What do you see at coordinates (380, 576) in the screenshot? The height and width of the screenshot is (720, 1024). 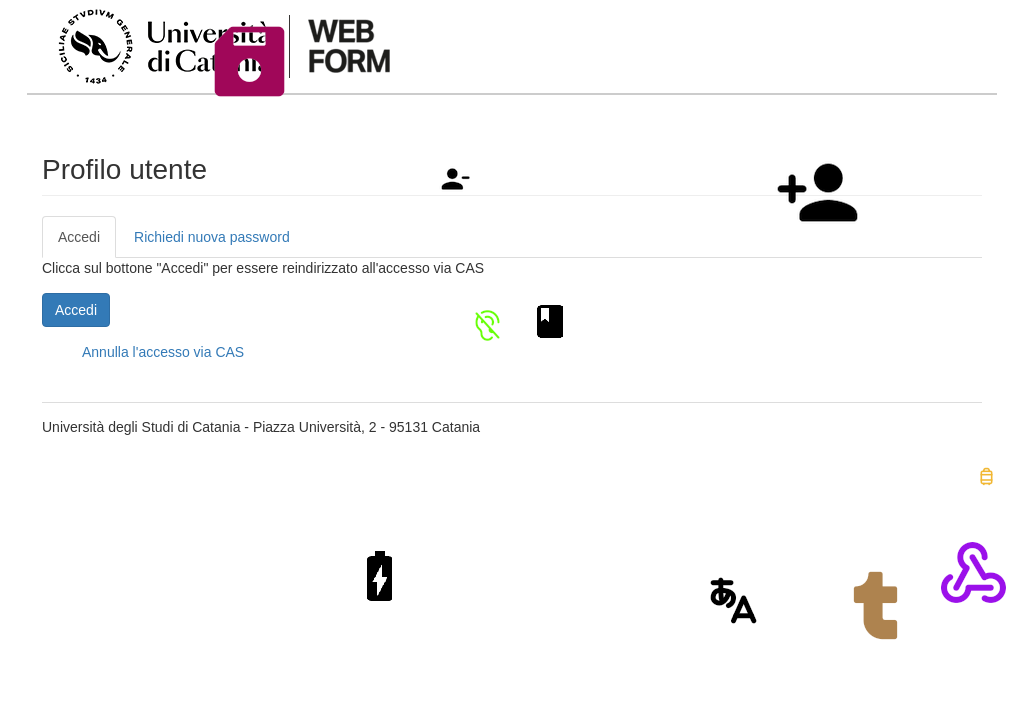 I see `indicates battery is fully charged while connected to power` at bounding box center [380, 576].